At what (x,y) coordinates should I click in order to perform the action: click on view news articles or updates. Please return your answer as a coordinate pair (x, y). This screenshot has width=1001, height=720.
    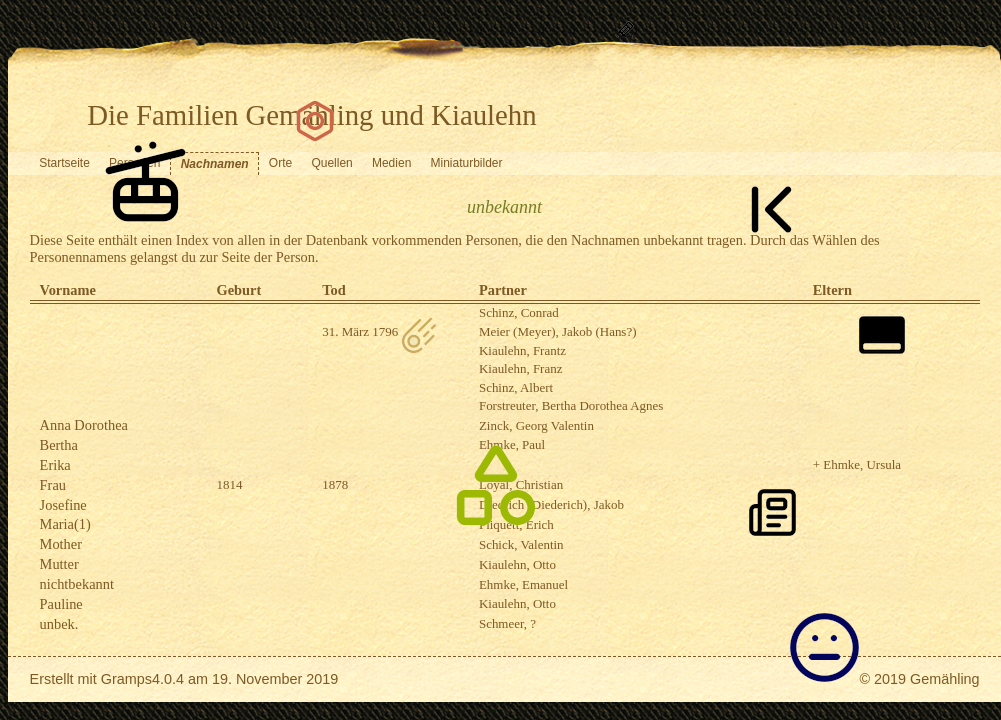
    Looking at the image, I should click on (772, 512).